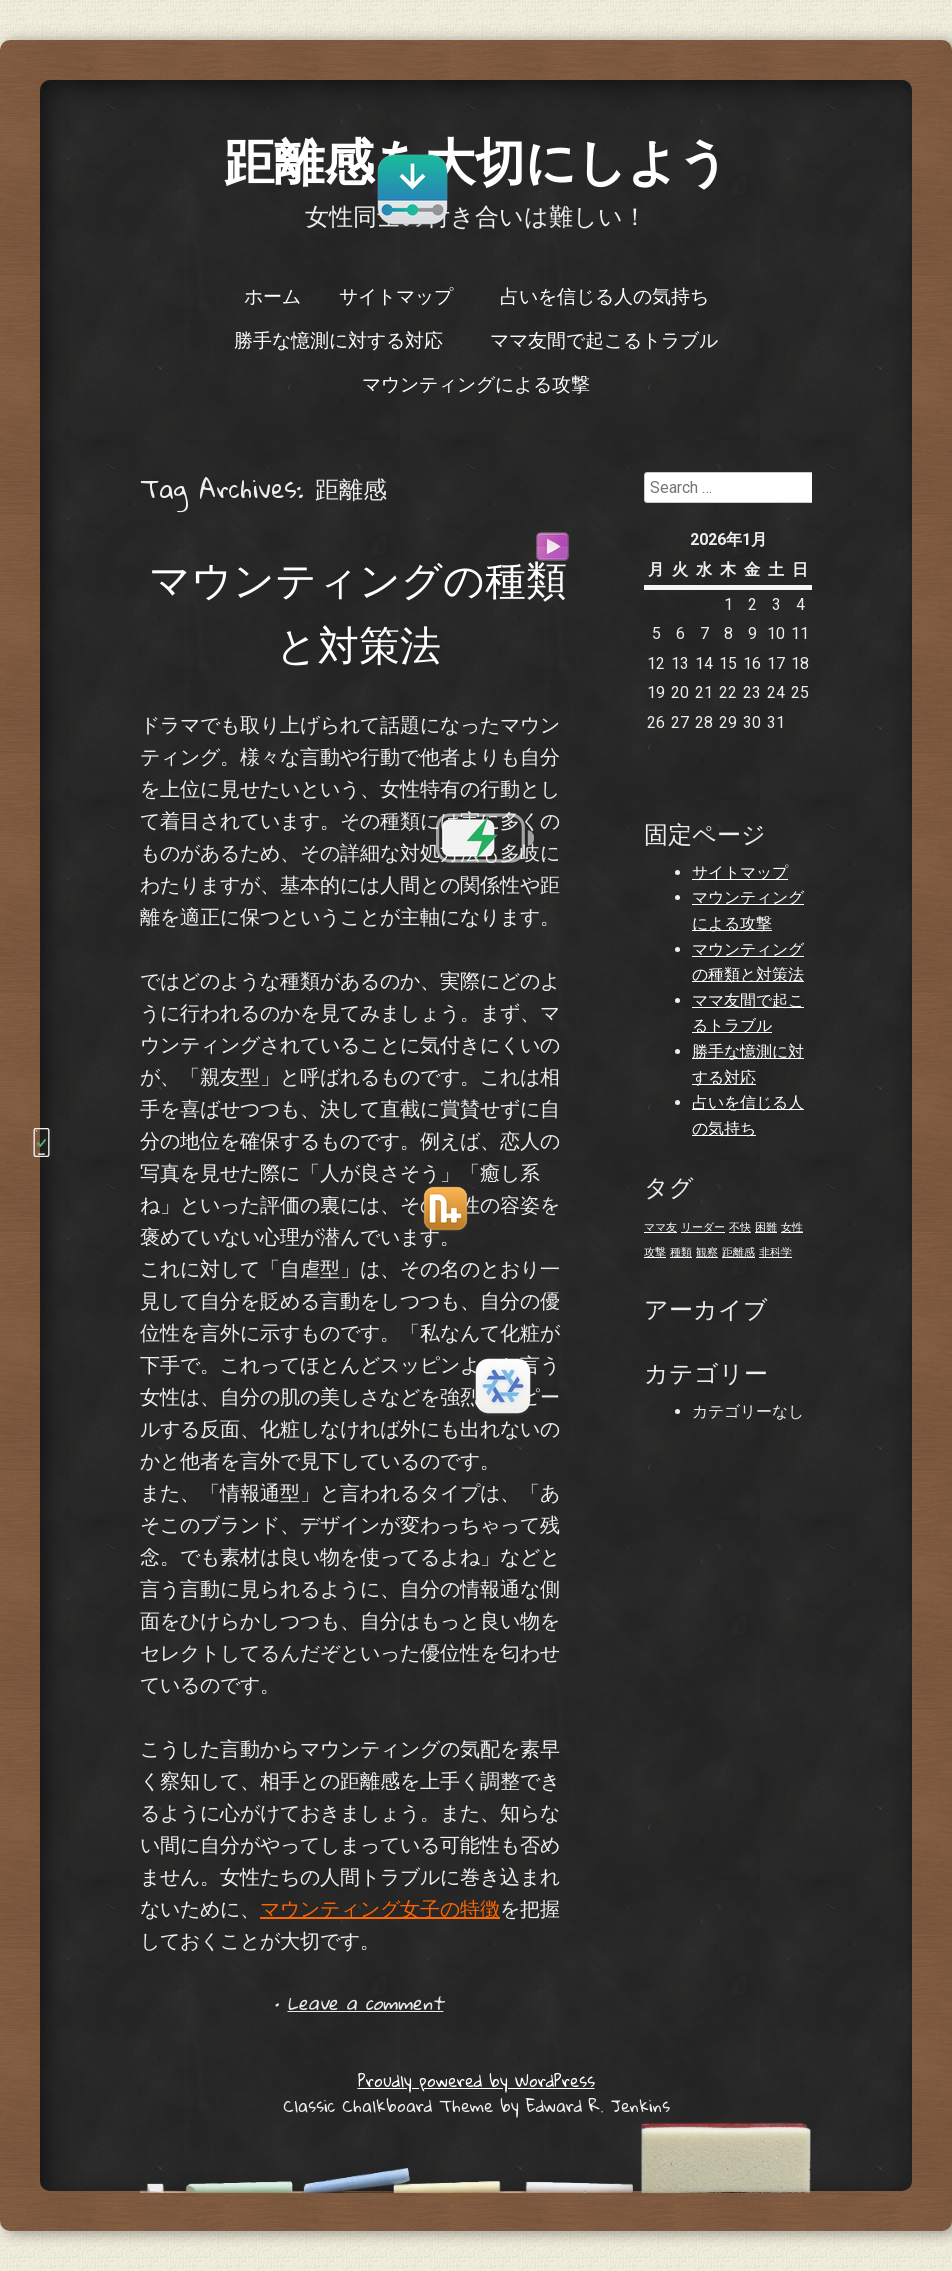 The width and height of the screenshot is (952, 2271). I want to click on open the videos or media player app, so click(552, 546).